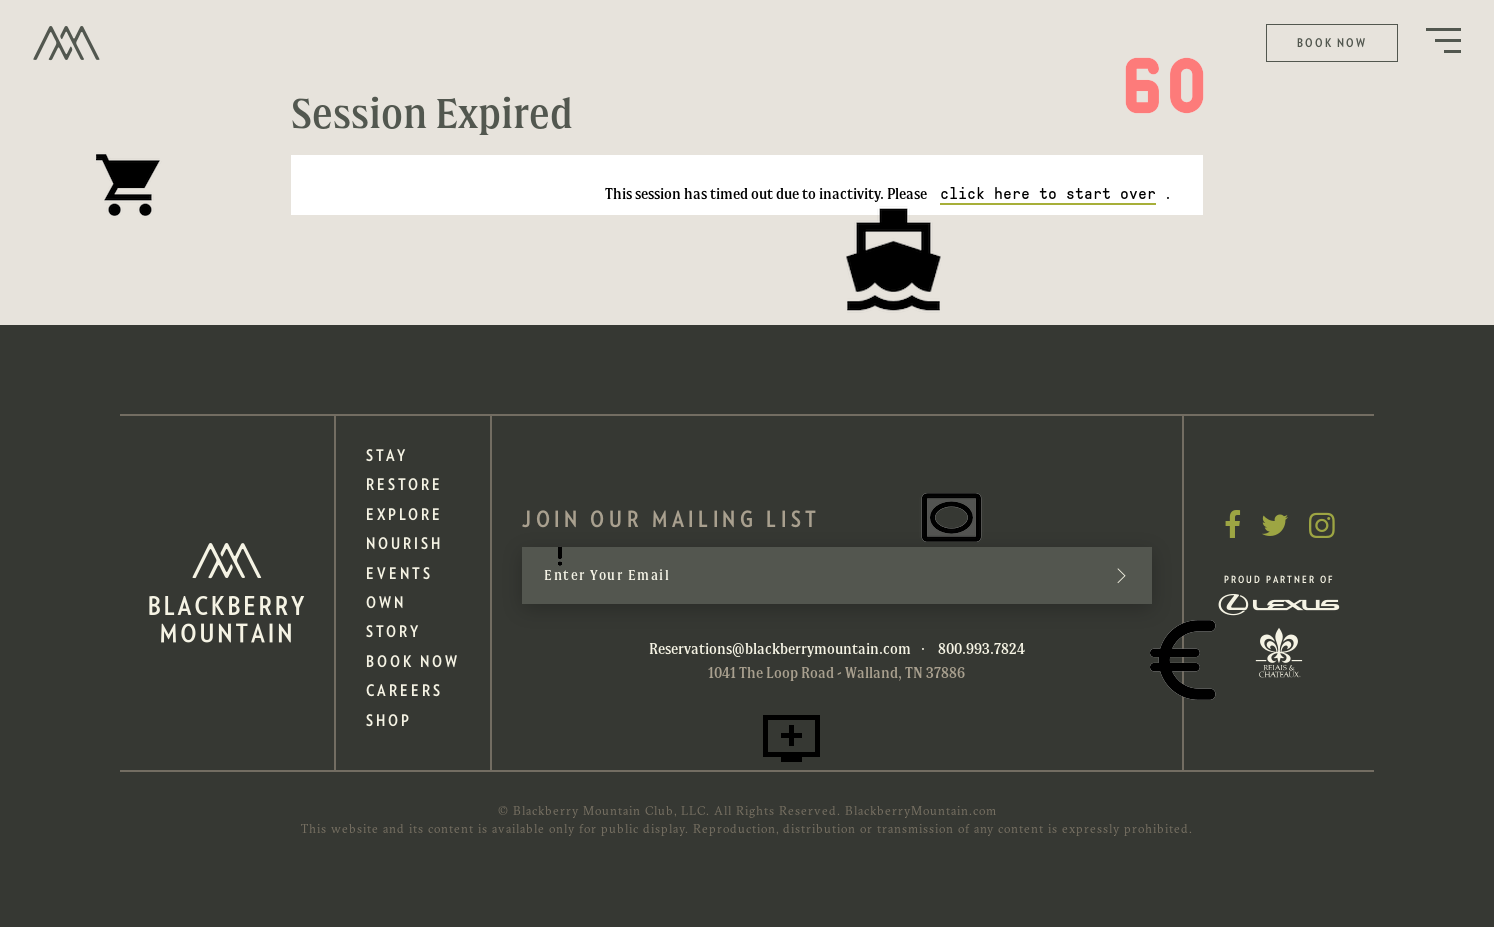 The width and height of the screenshot is (1494, 927). I want to click on add current video to watch queue, so click(791, 738).